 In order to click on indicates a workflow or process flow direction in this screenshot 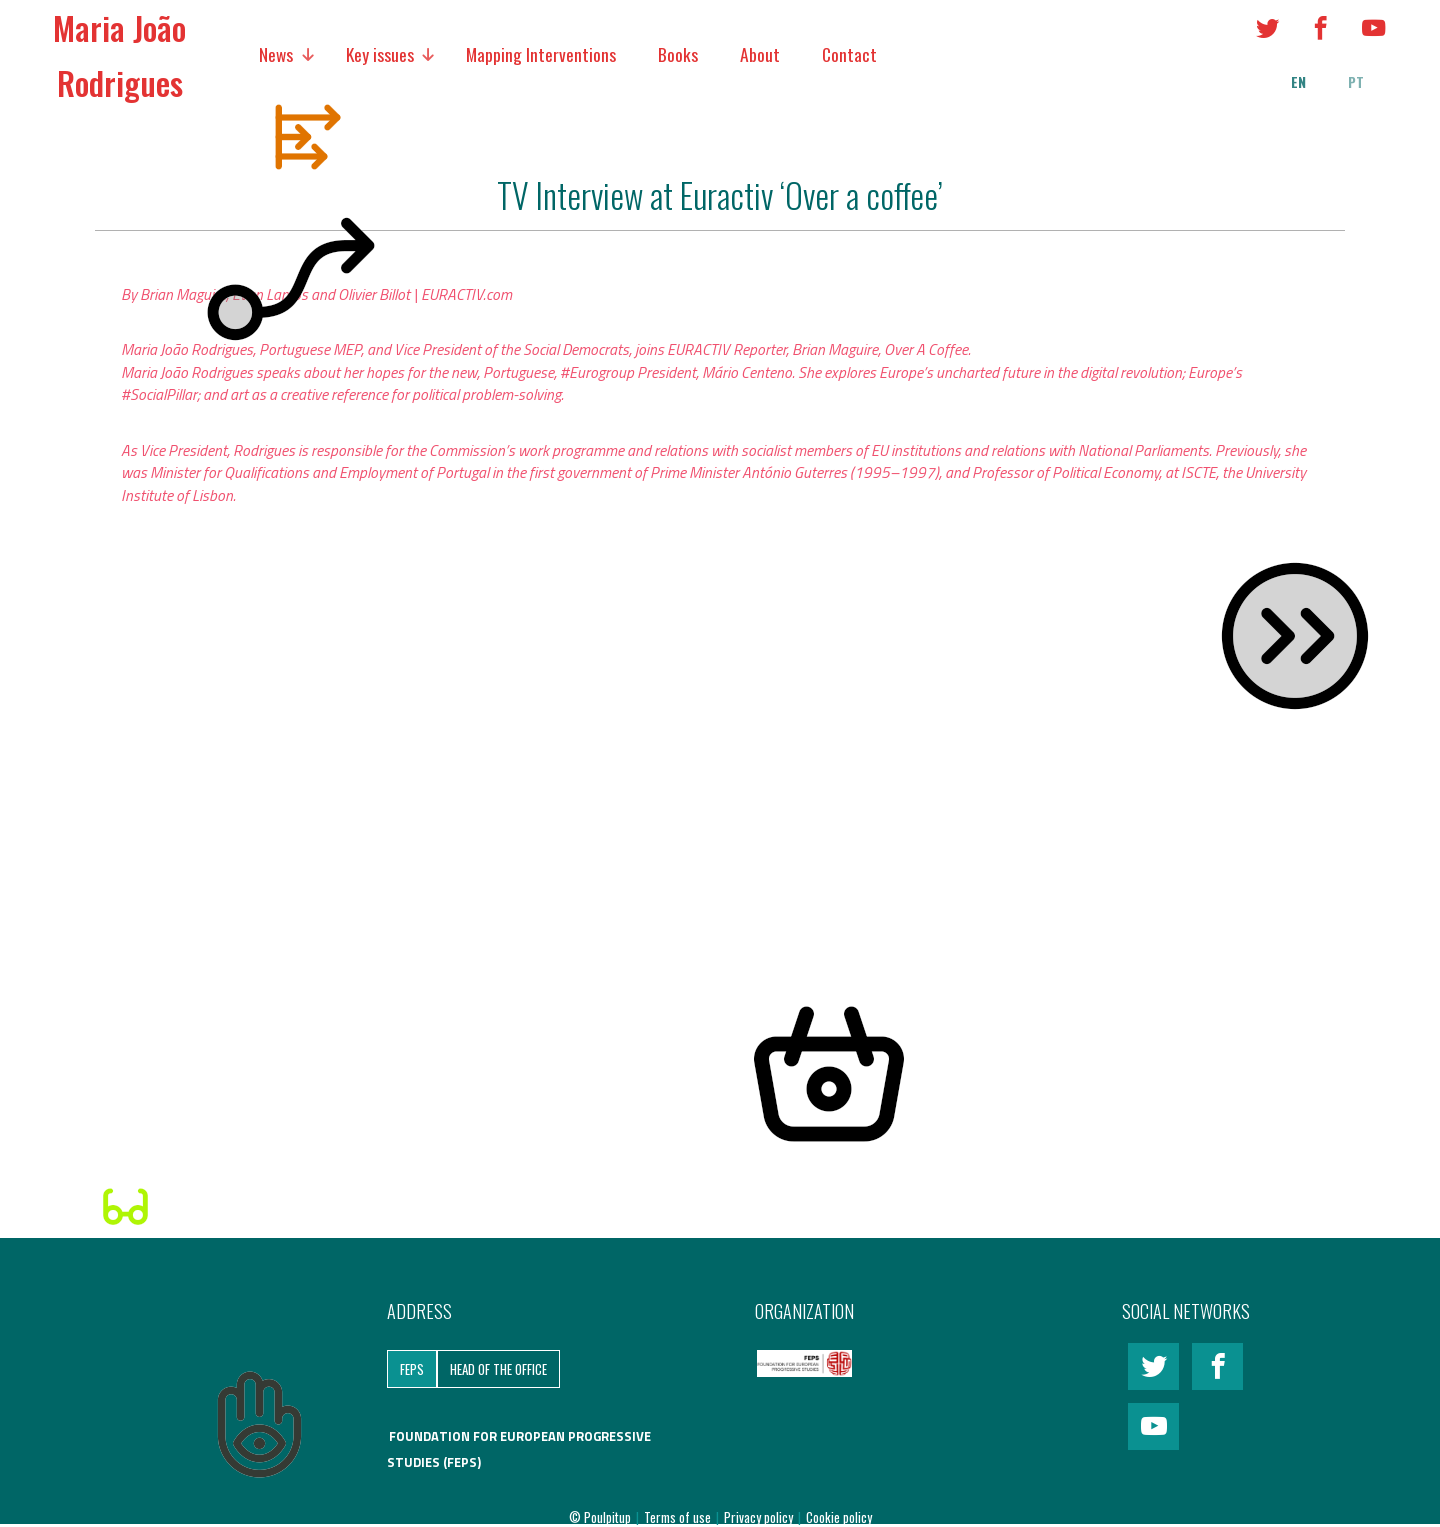, I will do `click(291, 279)`.